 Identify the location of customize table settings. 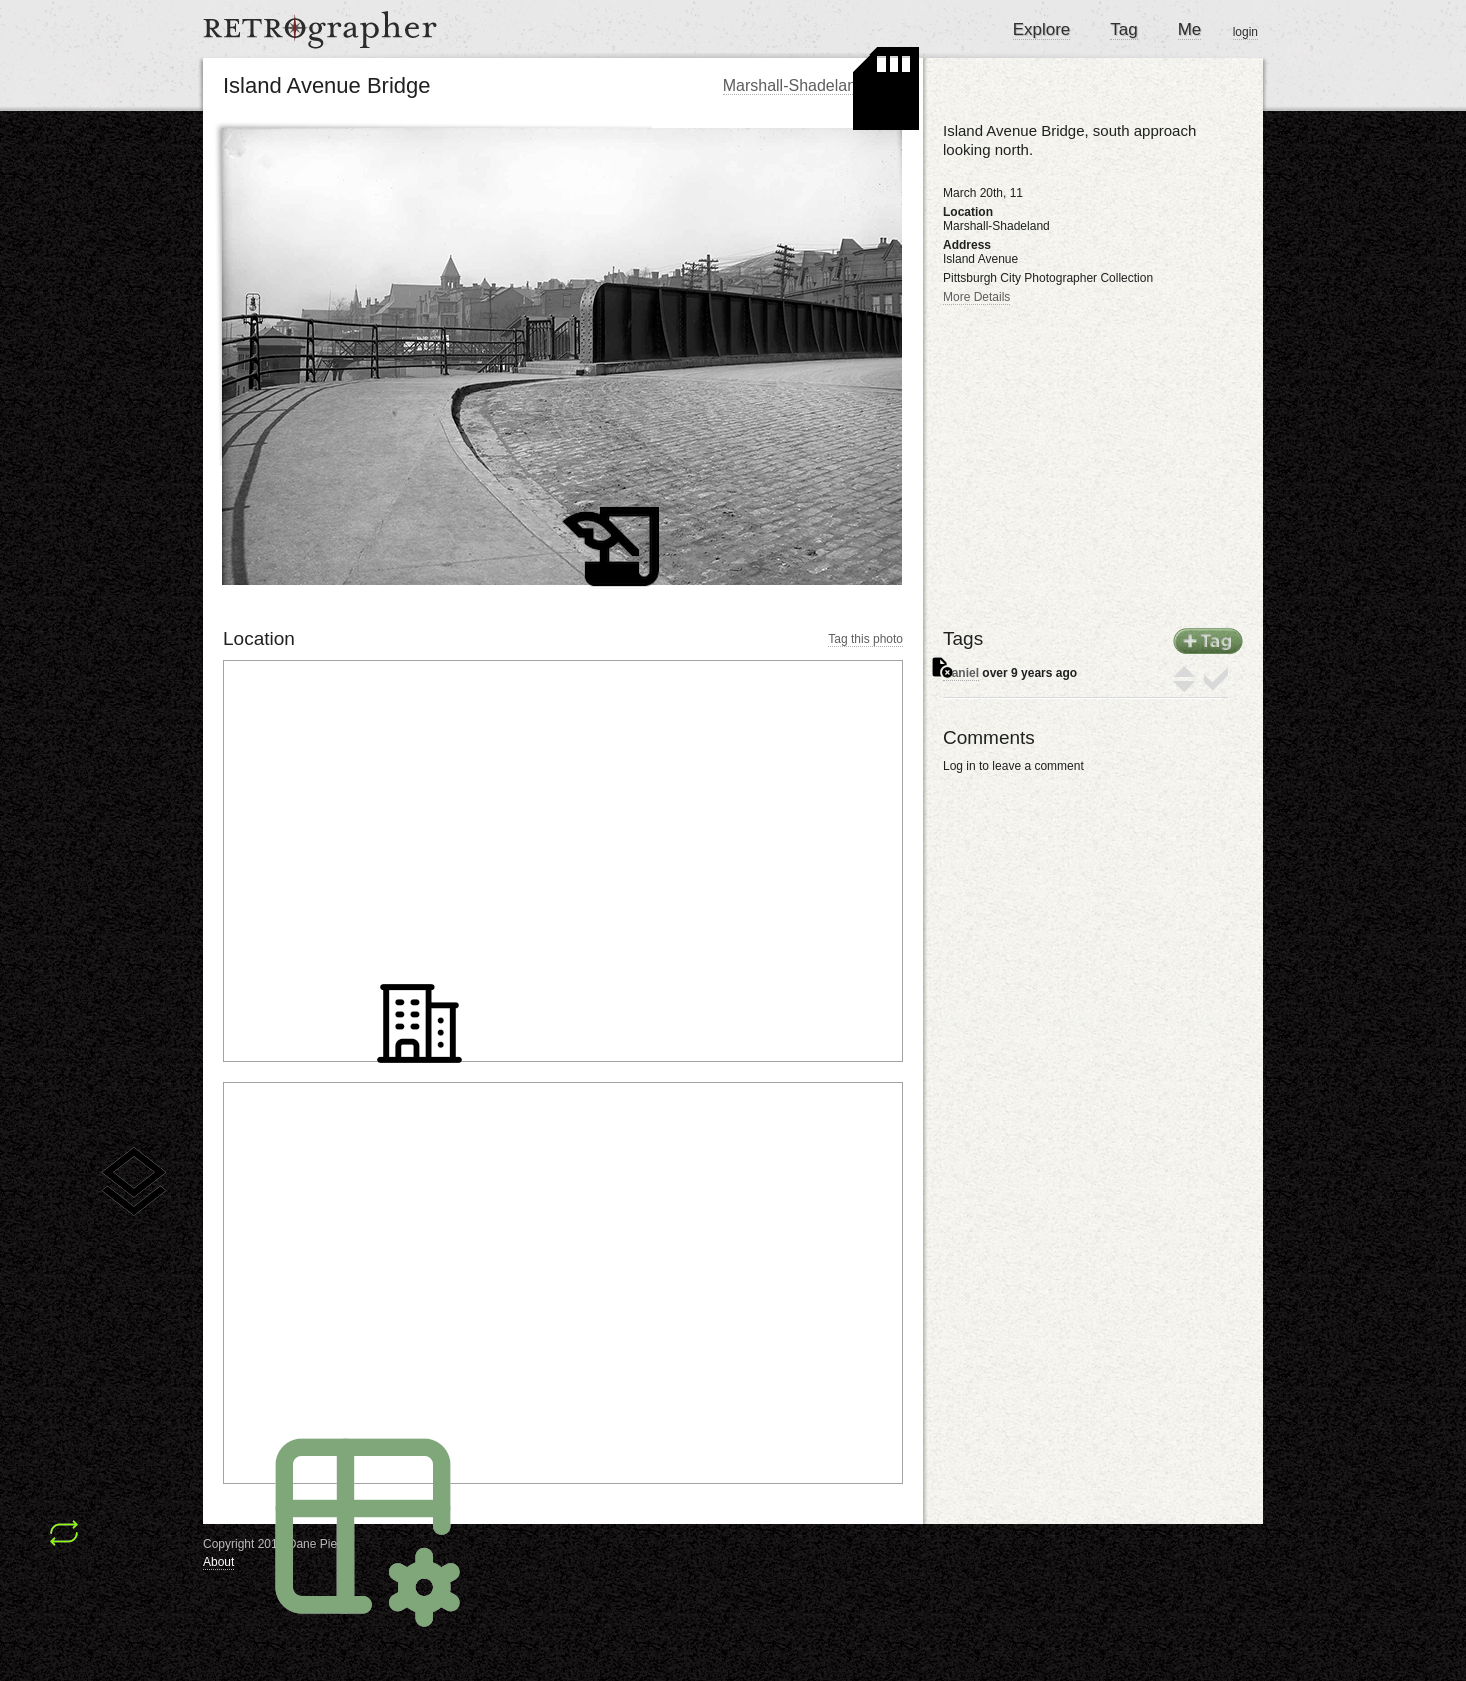
(363, 1526).